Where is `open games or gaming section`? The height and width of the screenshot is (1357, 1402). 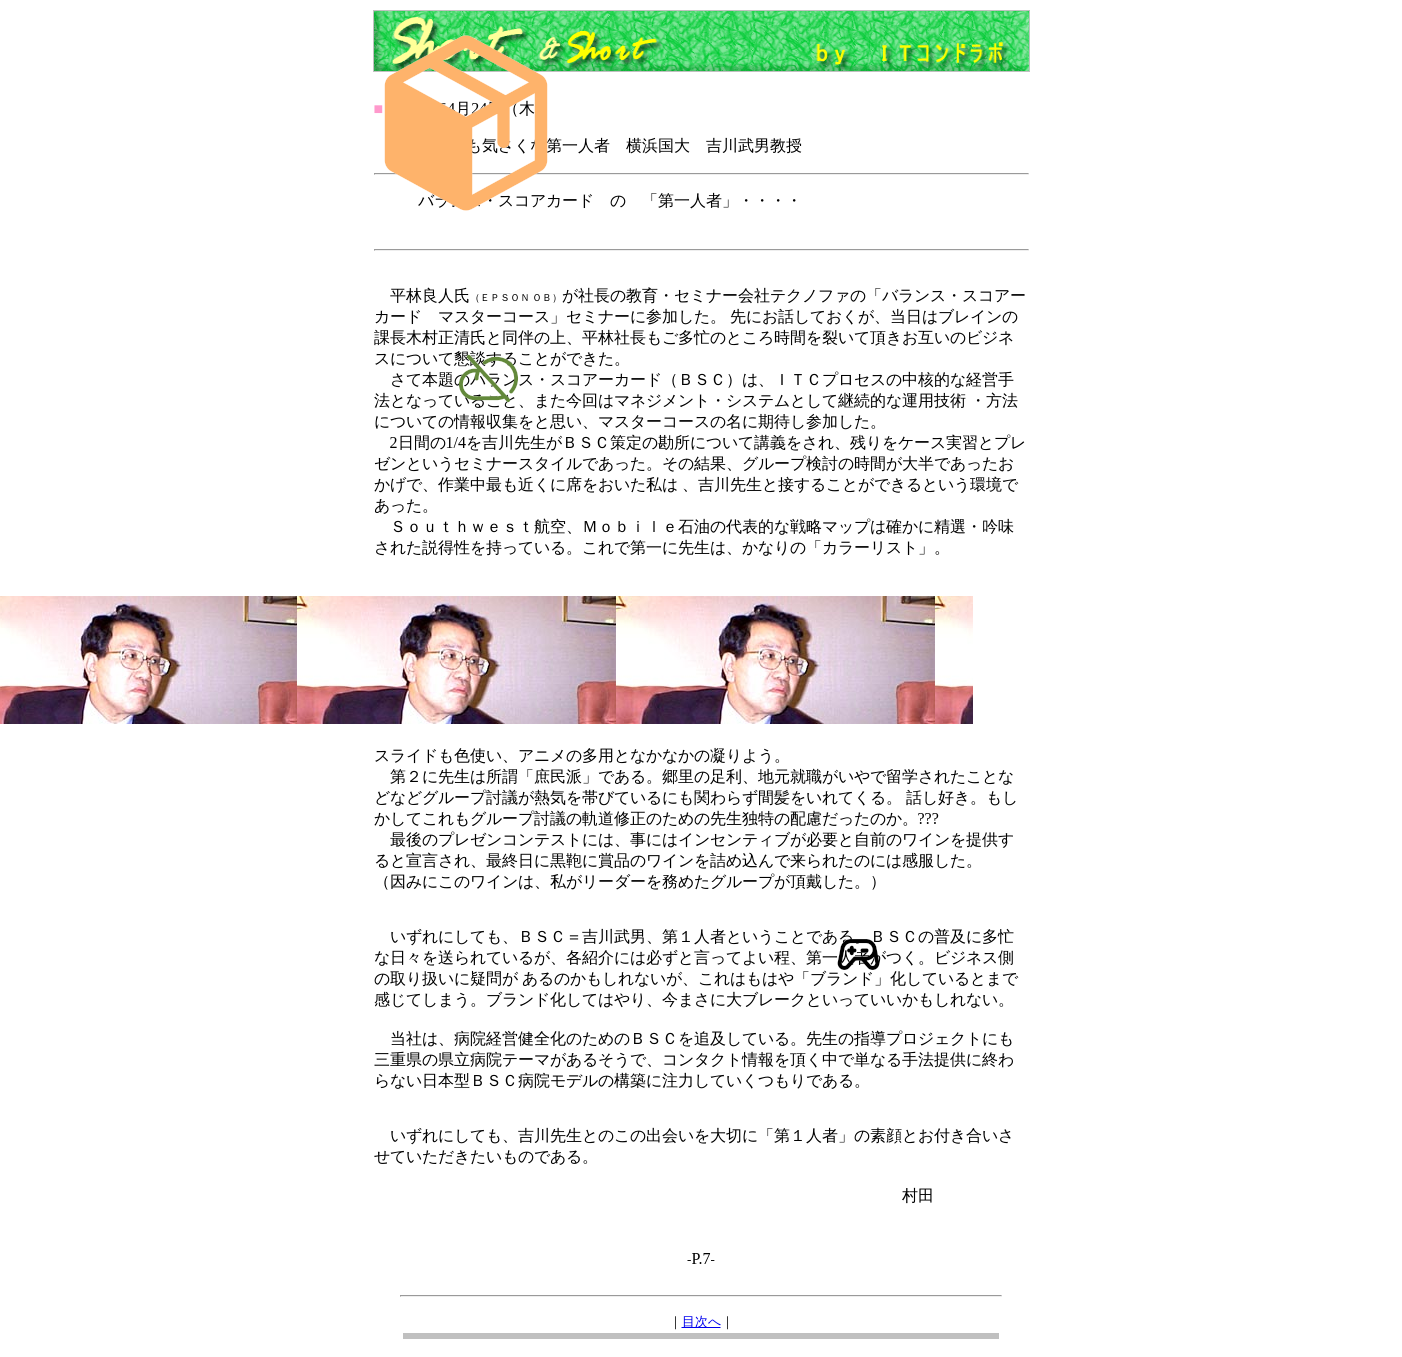 open games or gaming section is located at coordinates (858, 954).